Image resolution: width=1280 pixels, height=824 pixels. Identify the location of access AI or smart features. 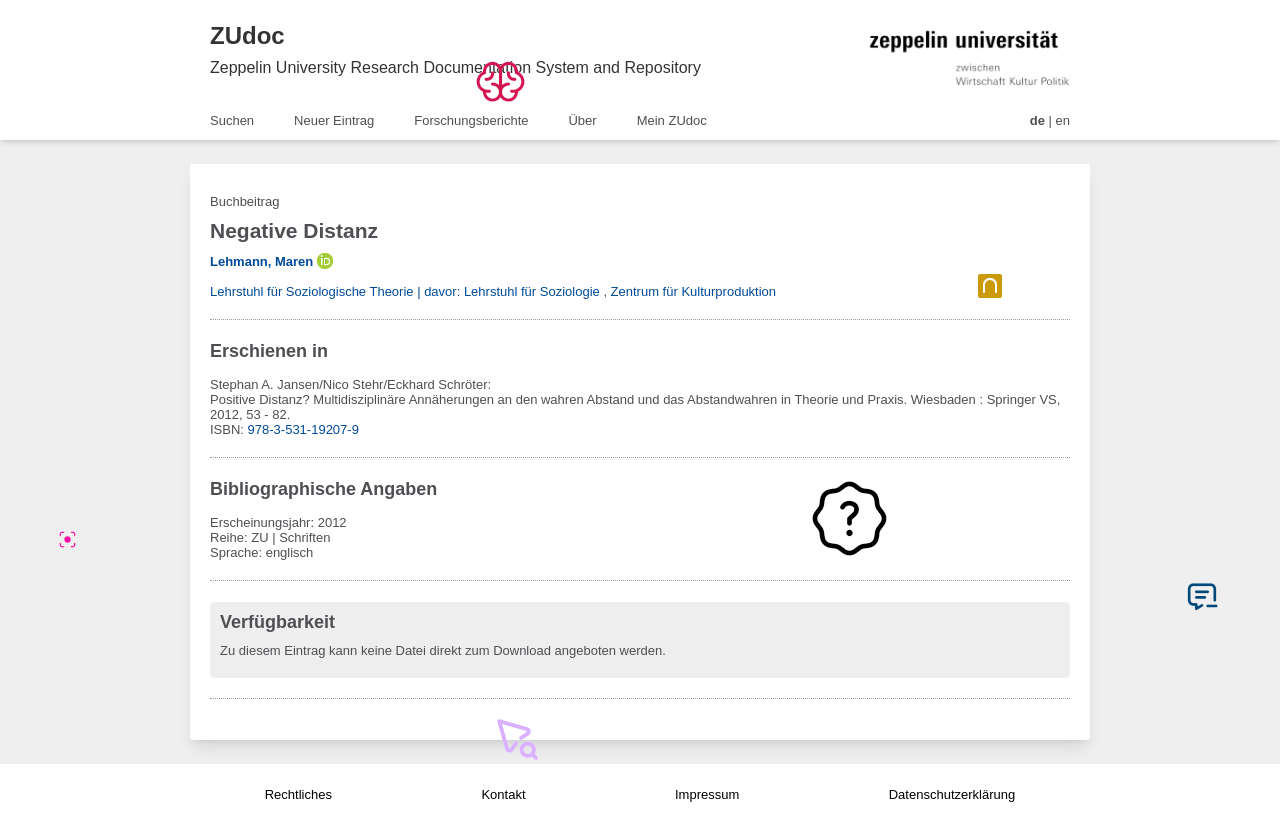
(500, 82).